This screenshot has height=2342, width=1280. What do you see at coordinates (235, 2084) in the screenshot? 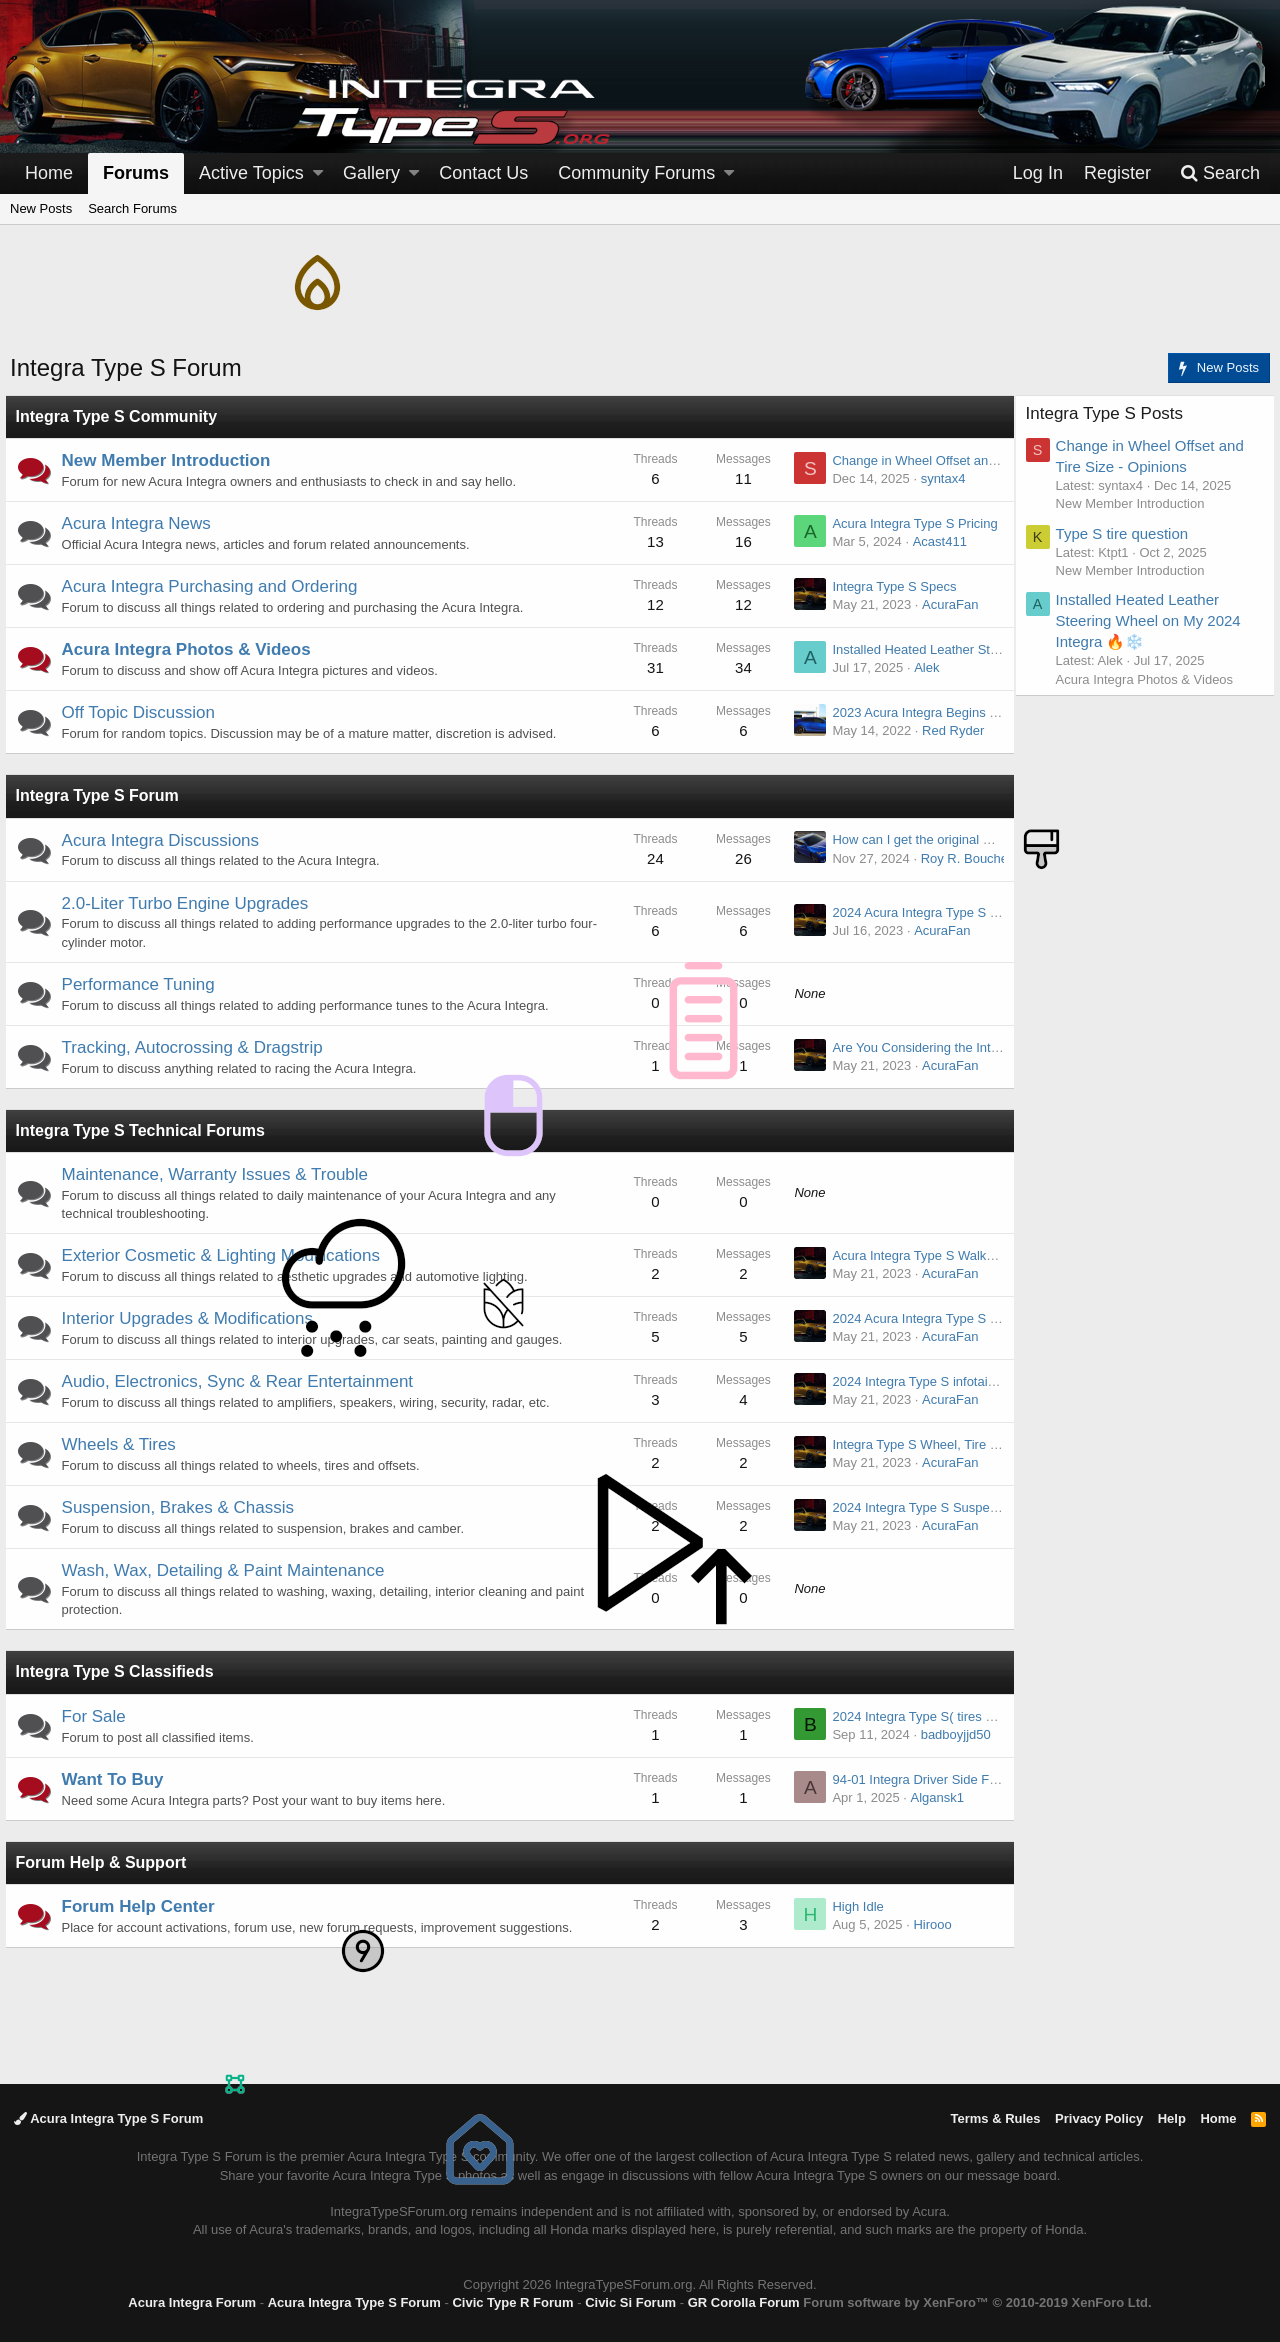
I see `adjust selection or crop boundaries` at bounding box center [235, 2084].